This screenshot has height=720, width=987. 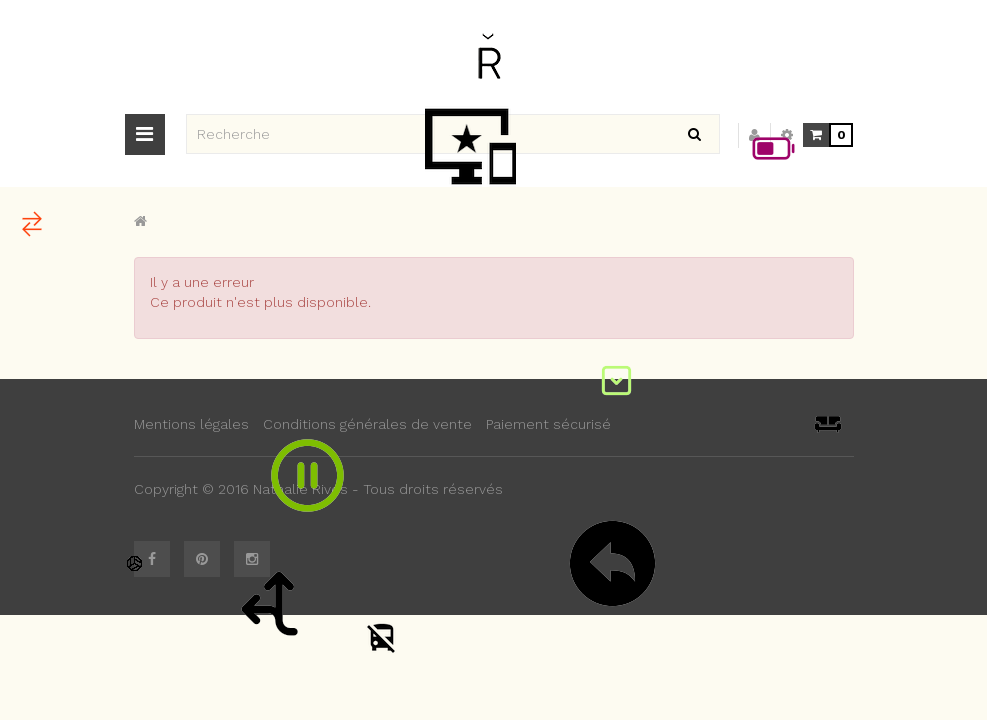 What do you see at coordinates (616, 380) in the screenshot?
I see `expand content or reveal more options` at bounding box center [616, 380].